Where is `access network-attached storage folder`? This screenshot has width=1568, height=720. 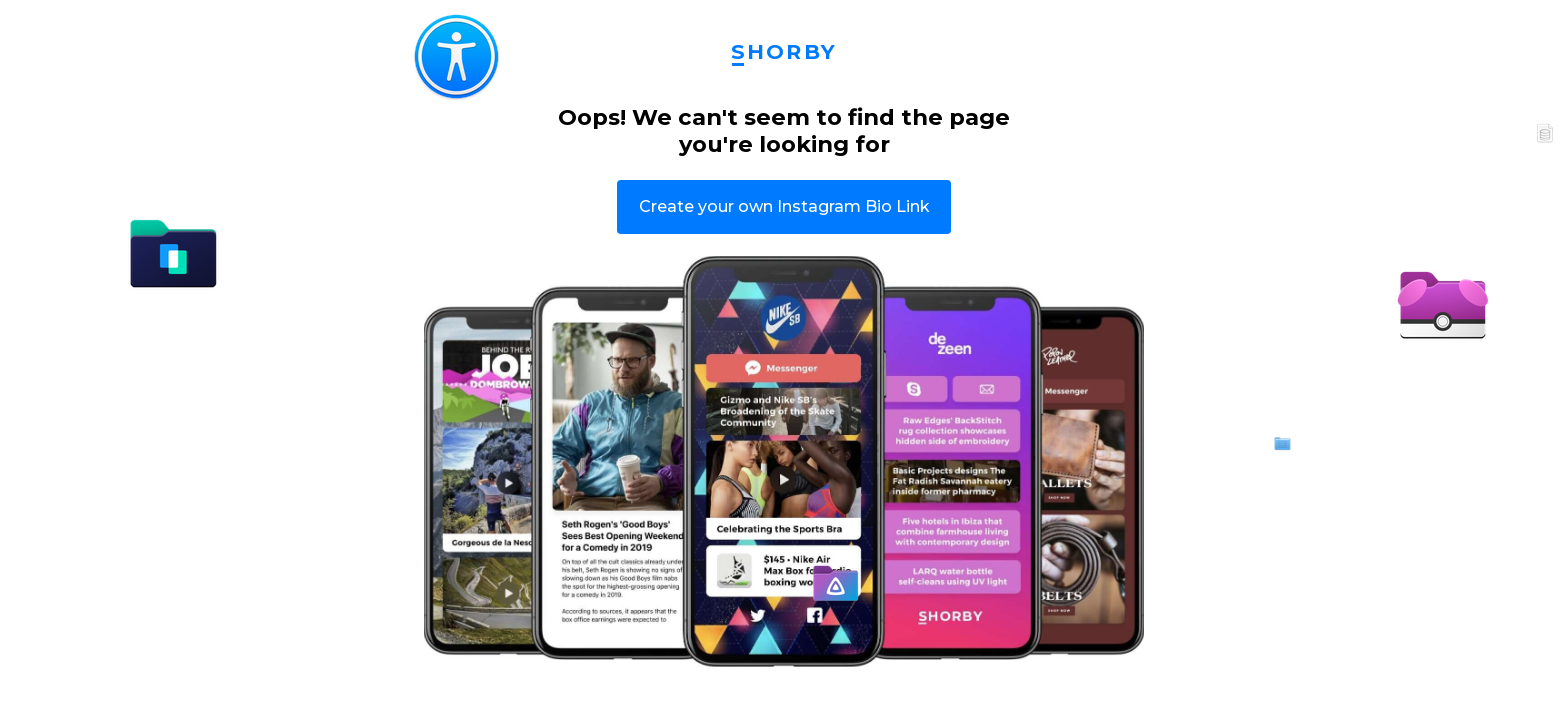
access network-attached storage folder is located at coordinates (1282, 443).